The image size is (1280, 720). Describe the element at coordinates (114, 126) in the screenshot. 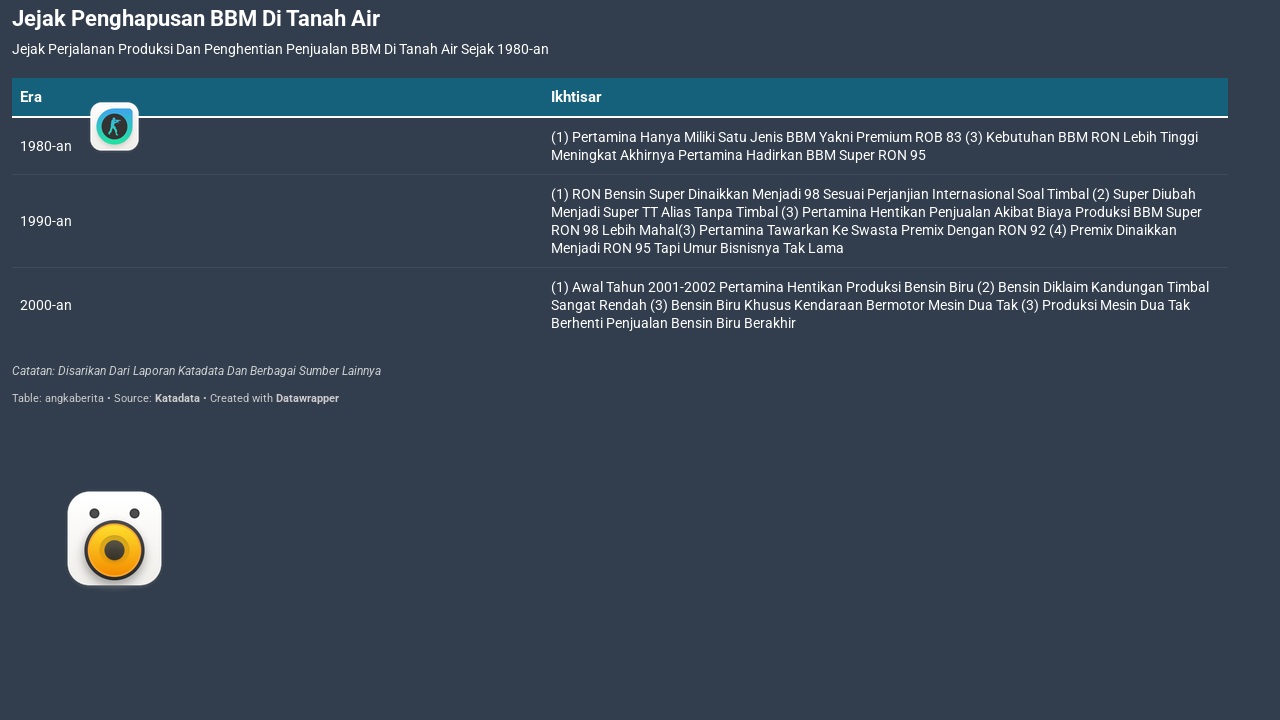

I see `open css editing application` at that location.